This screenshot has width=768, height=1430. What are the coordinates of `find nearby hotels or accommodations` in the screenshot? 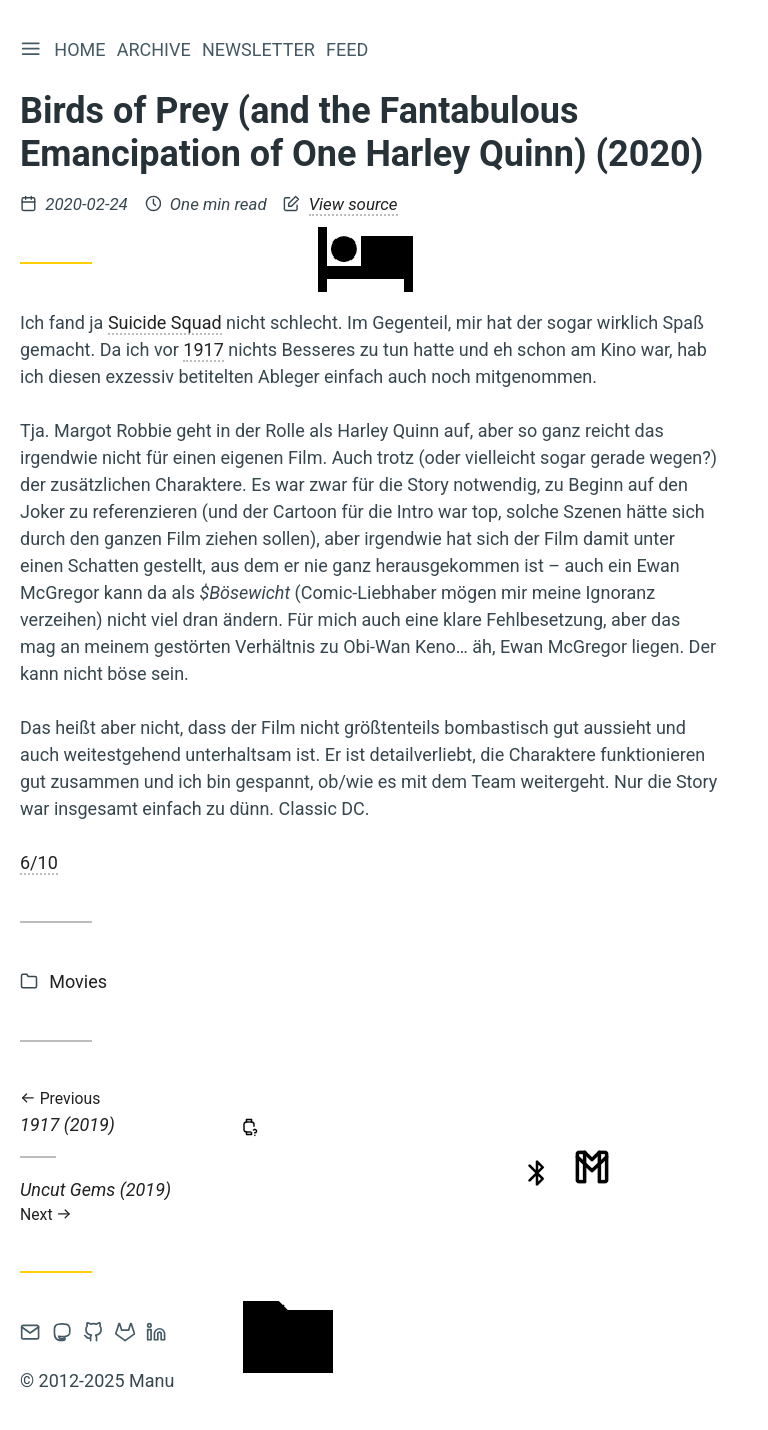 It's located at (365, 257).